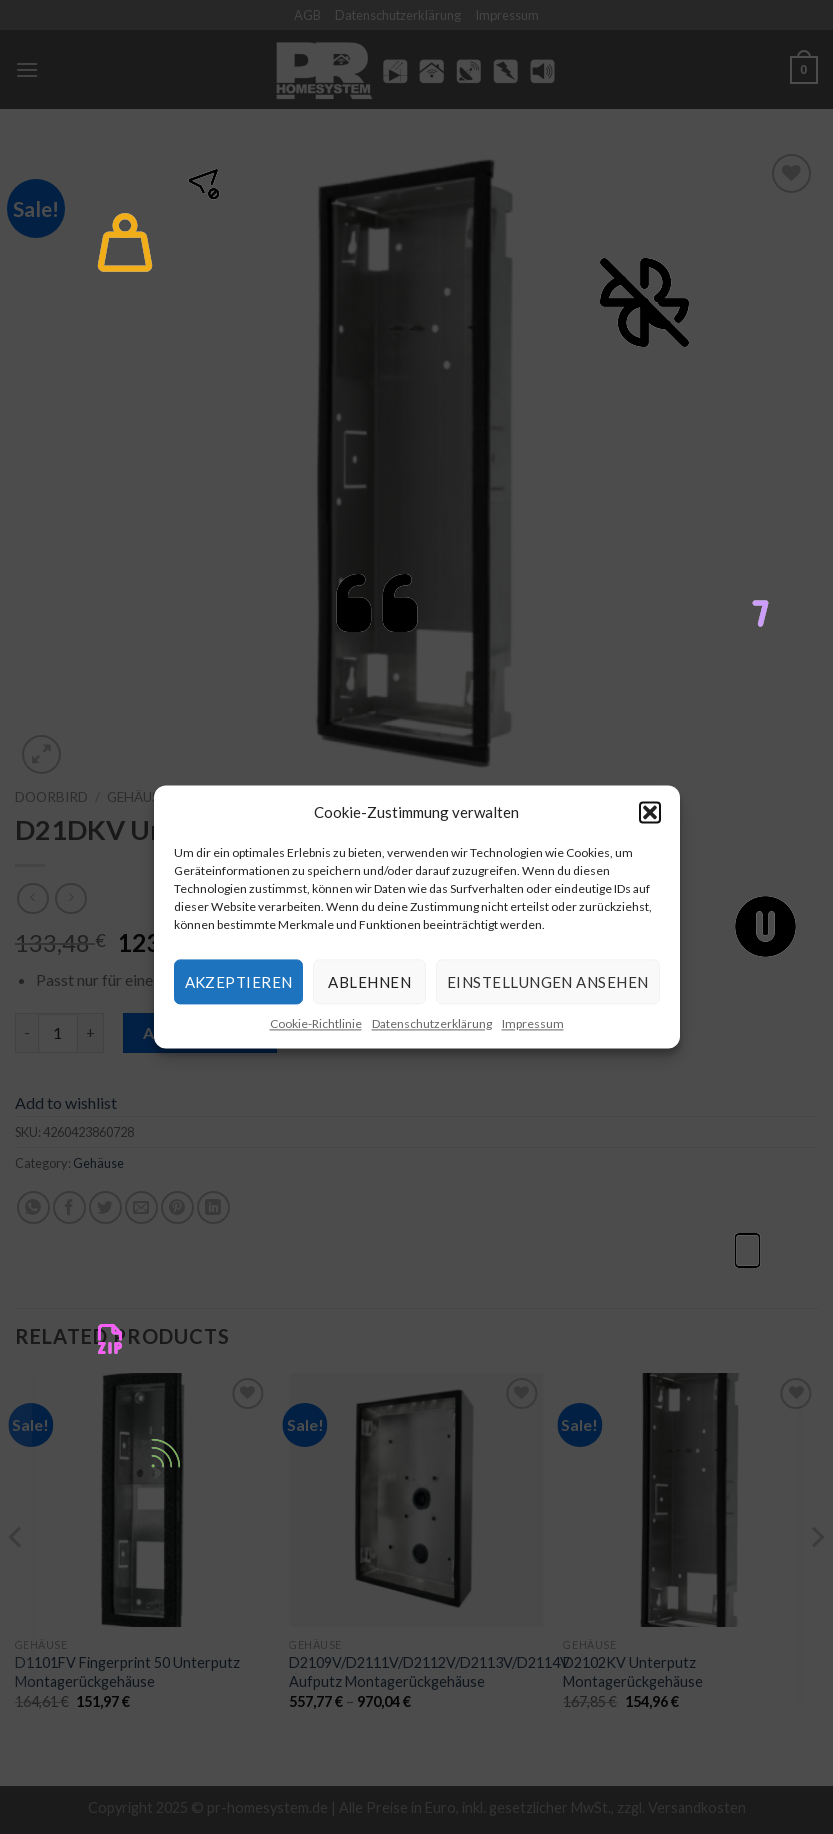 Image resolution: width=833 pixels, height=1834 pixels. Describe the element at coordinates (377, 603) in the screenshot. I see `insert a block quote` at that location.